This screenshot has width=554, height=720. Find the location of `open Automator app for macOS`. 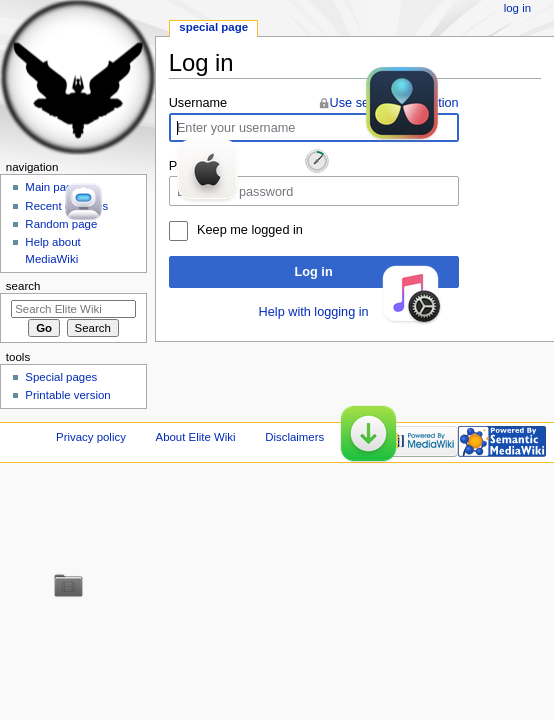

open Automator app for macOS is located at coordinates (83, 201).